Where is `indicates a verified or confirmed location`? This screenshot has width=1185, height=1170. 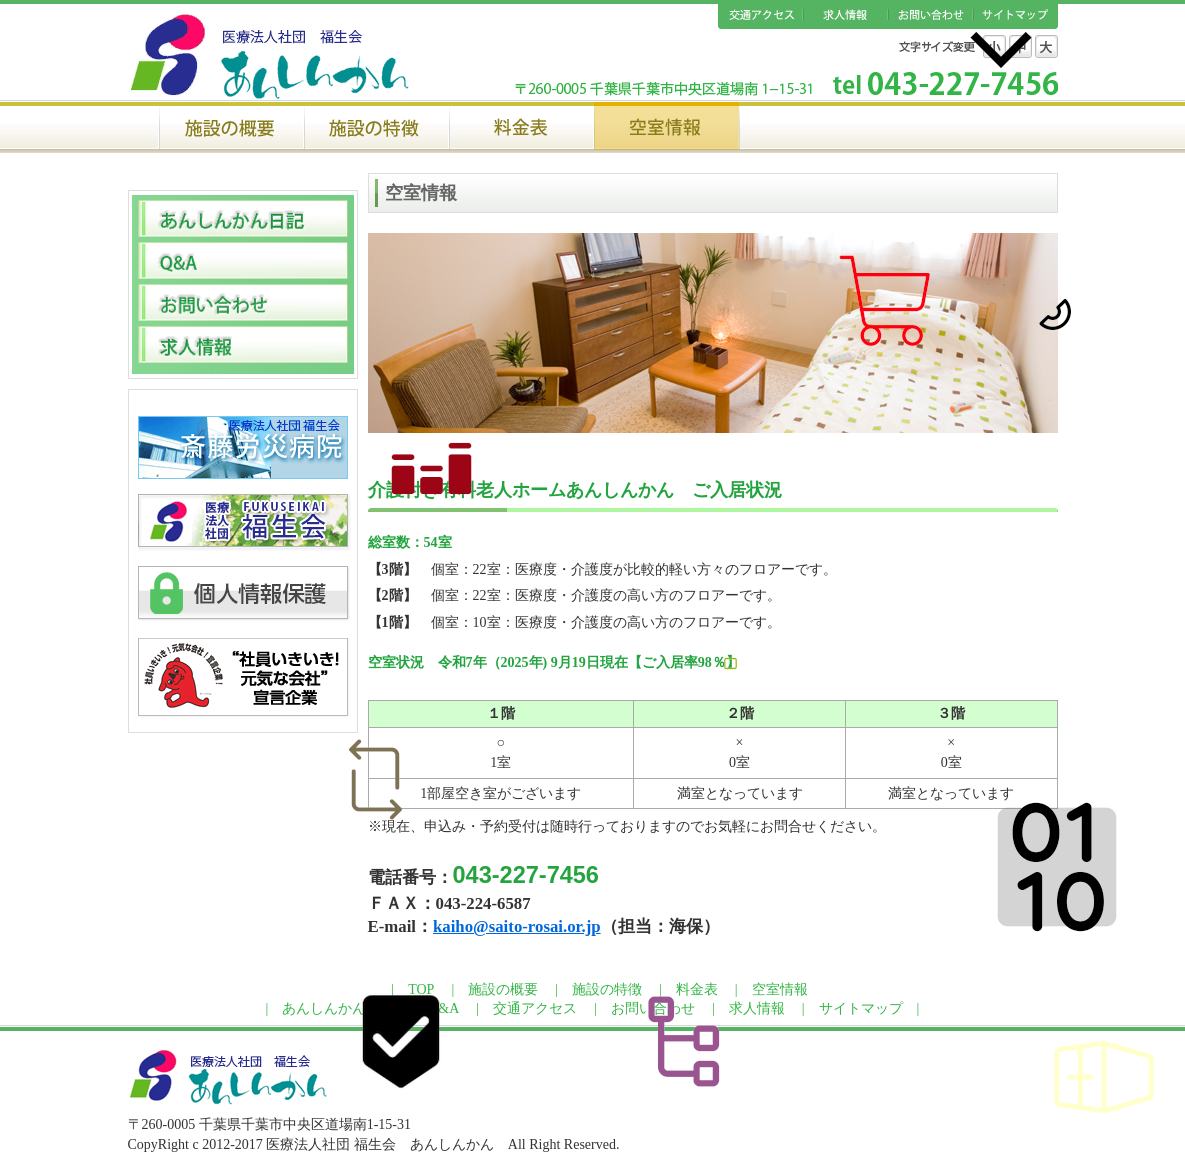 indicates a verified or confirmed location is located at coordinates (401, 1042).